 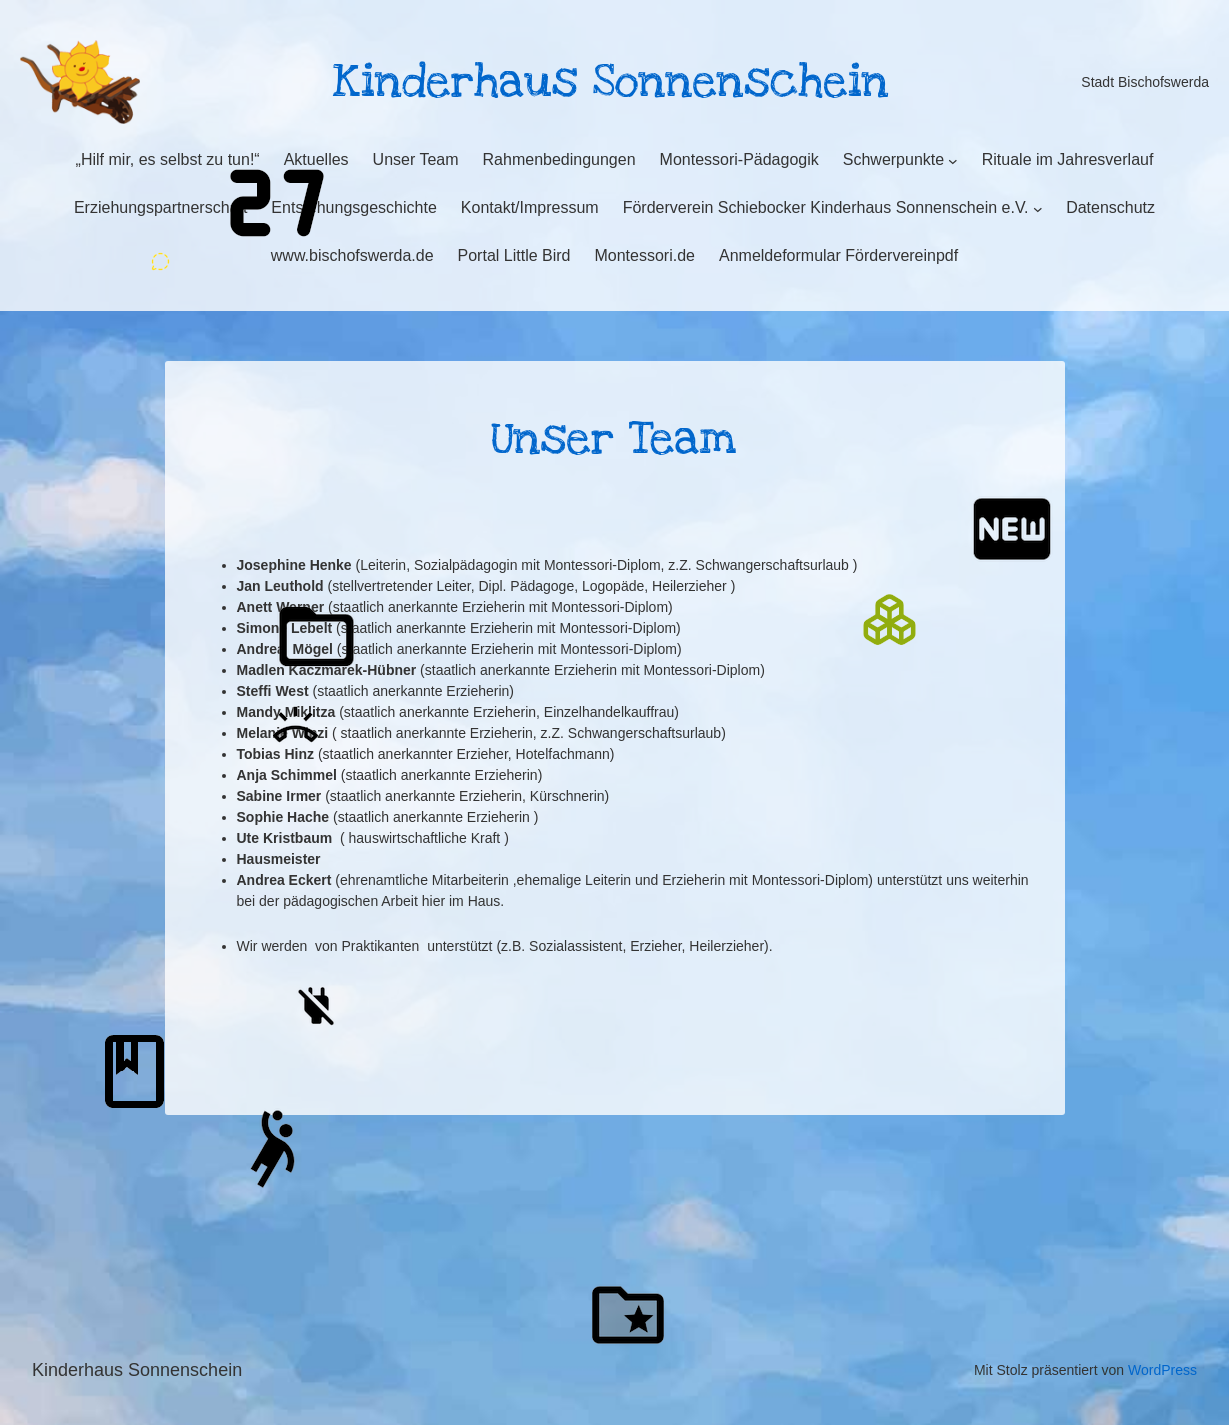 I want to click on open a folder to view its contents, so click(x=316, y=636).